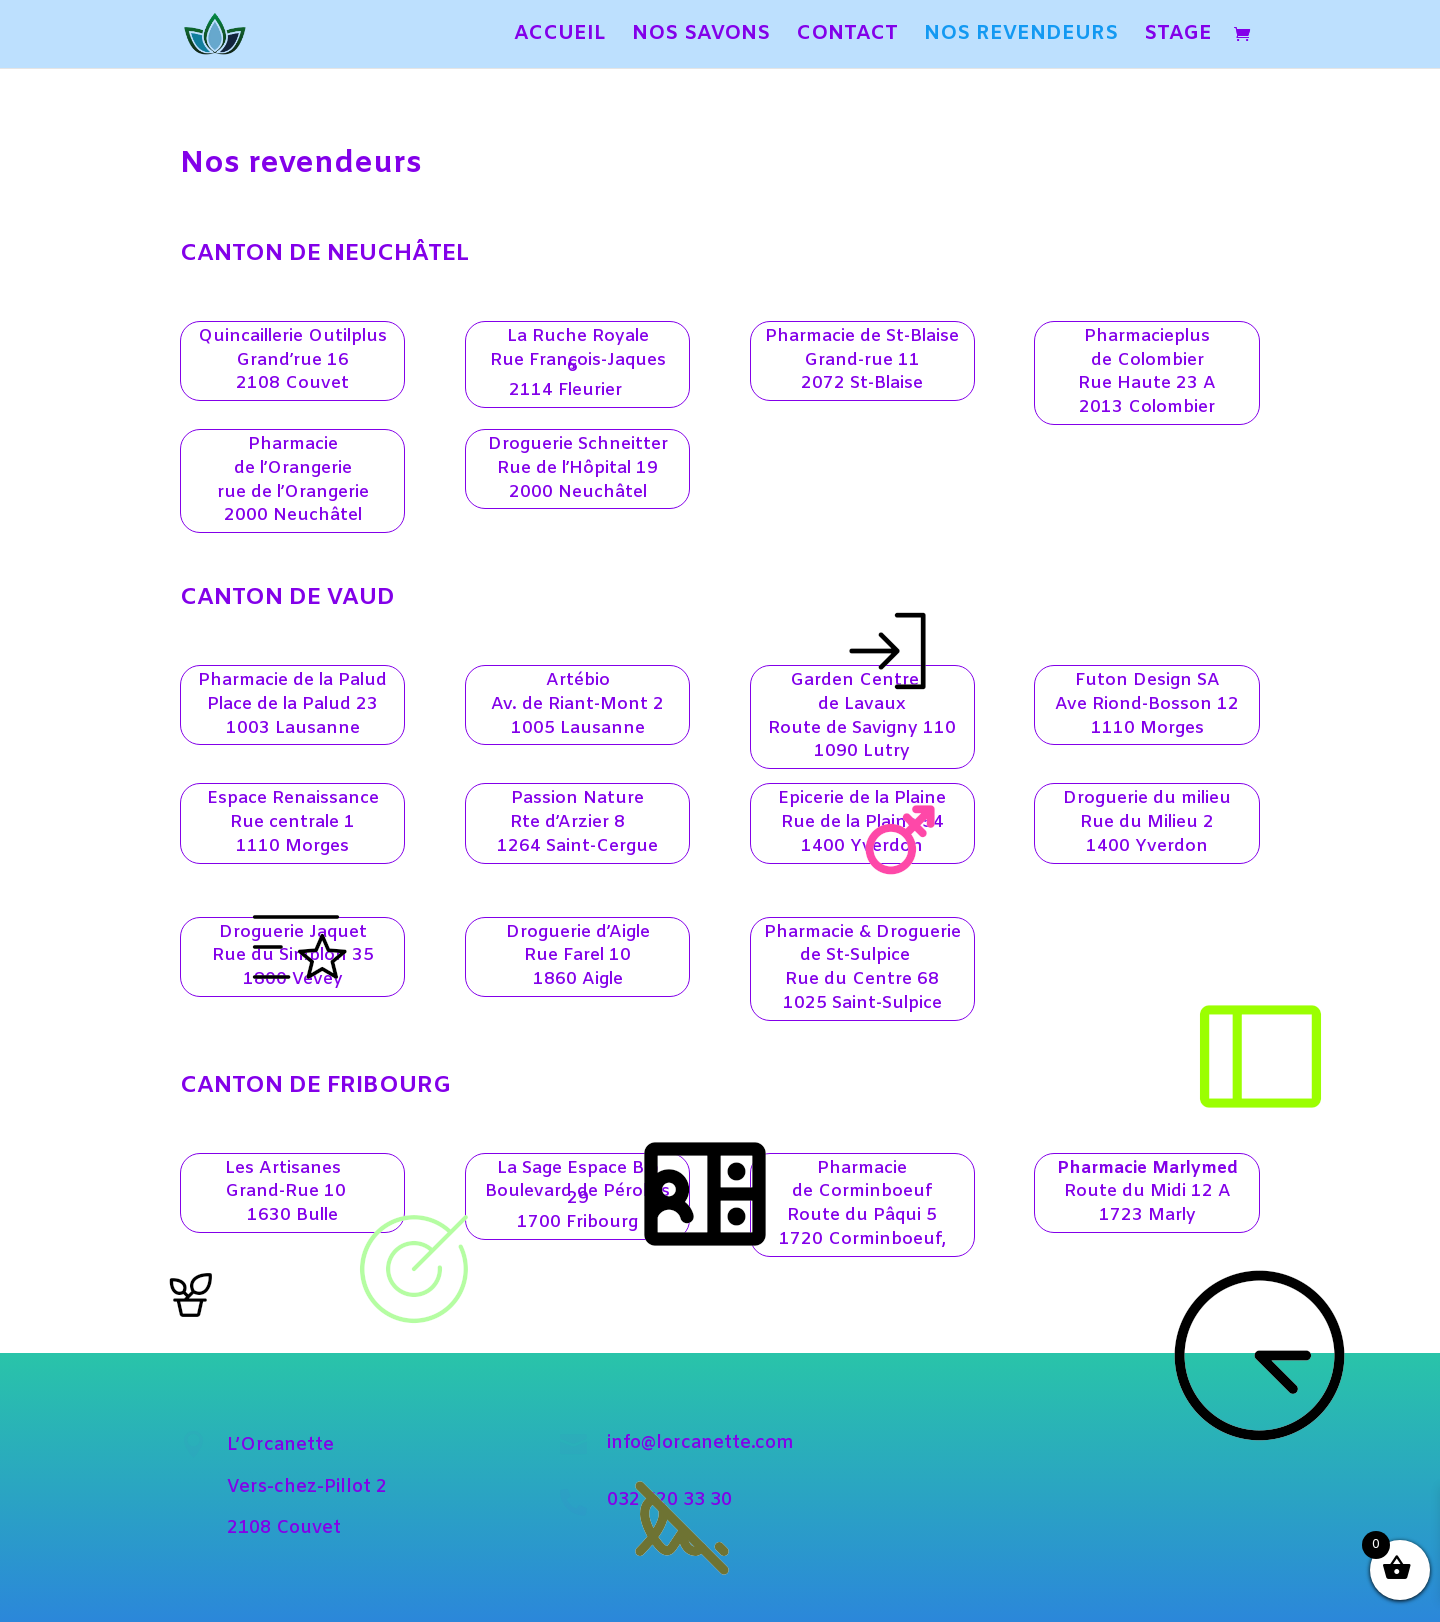 This screenshot has width=1440, height=1622. Describe the element at coordinates (1259, 1355) in the screenshot. I see `view afternoon schedule or events` at that location.